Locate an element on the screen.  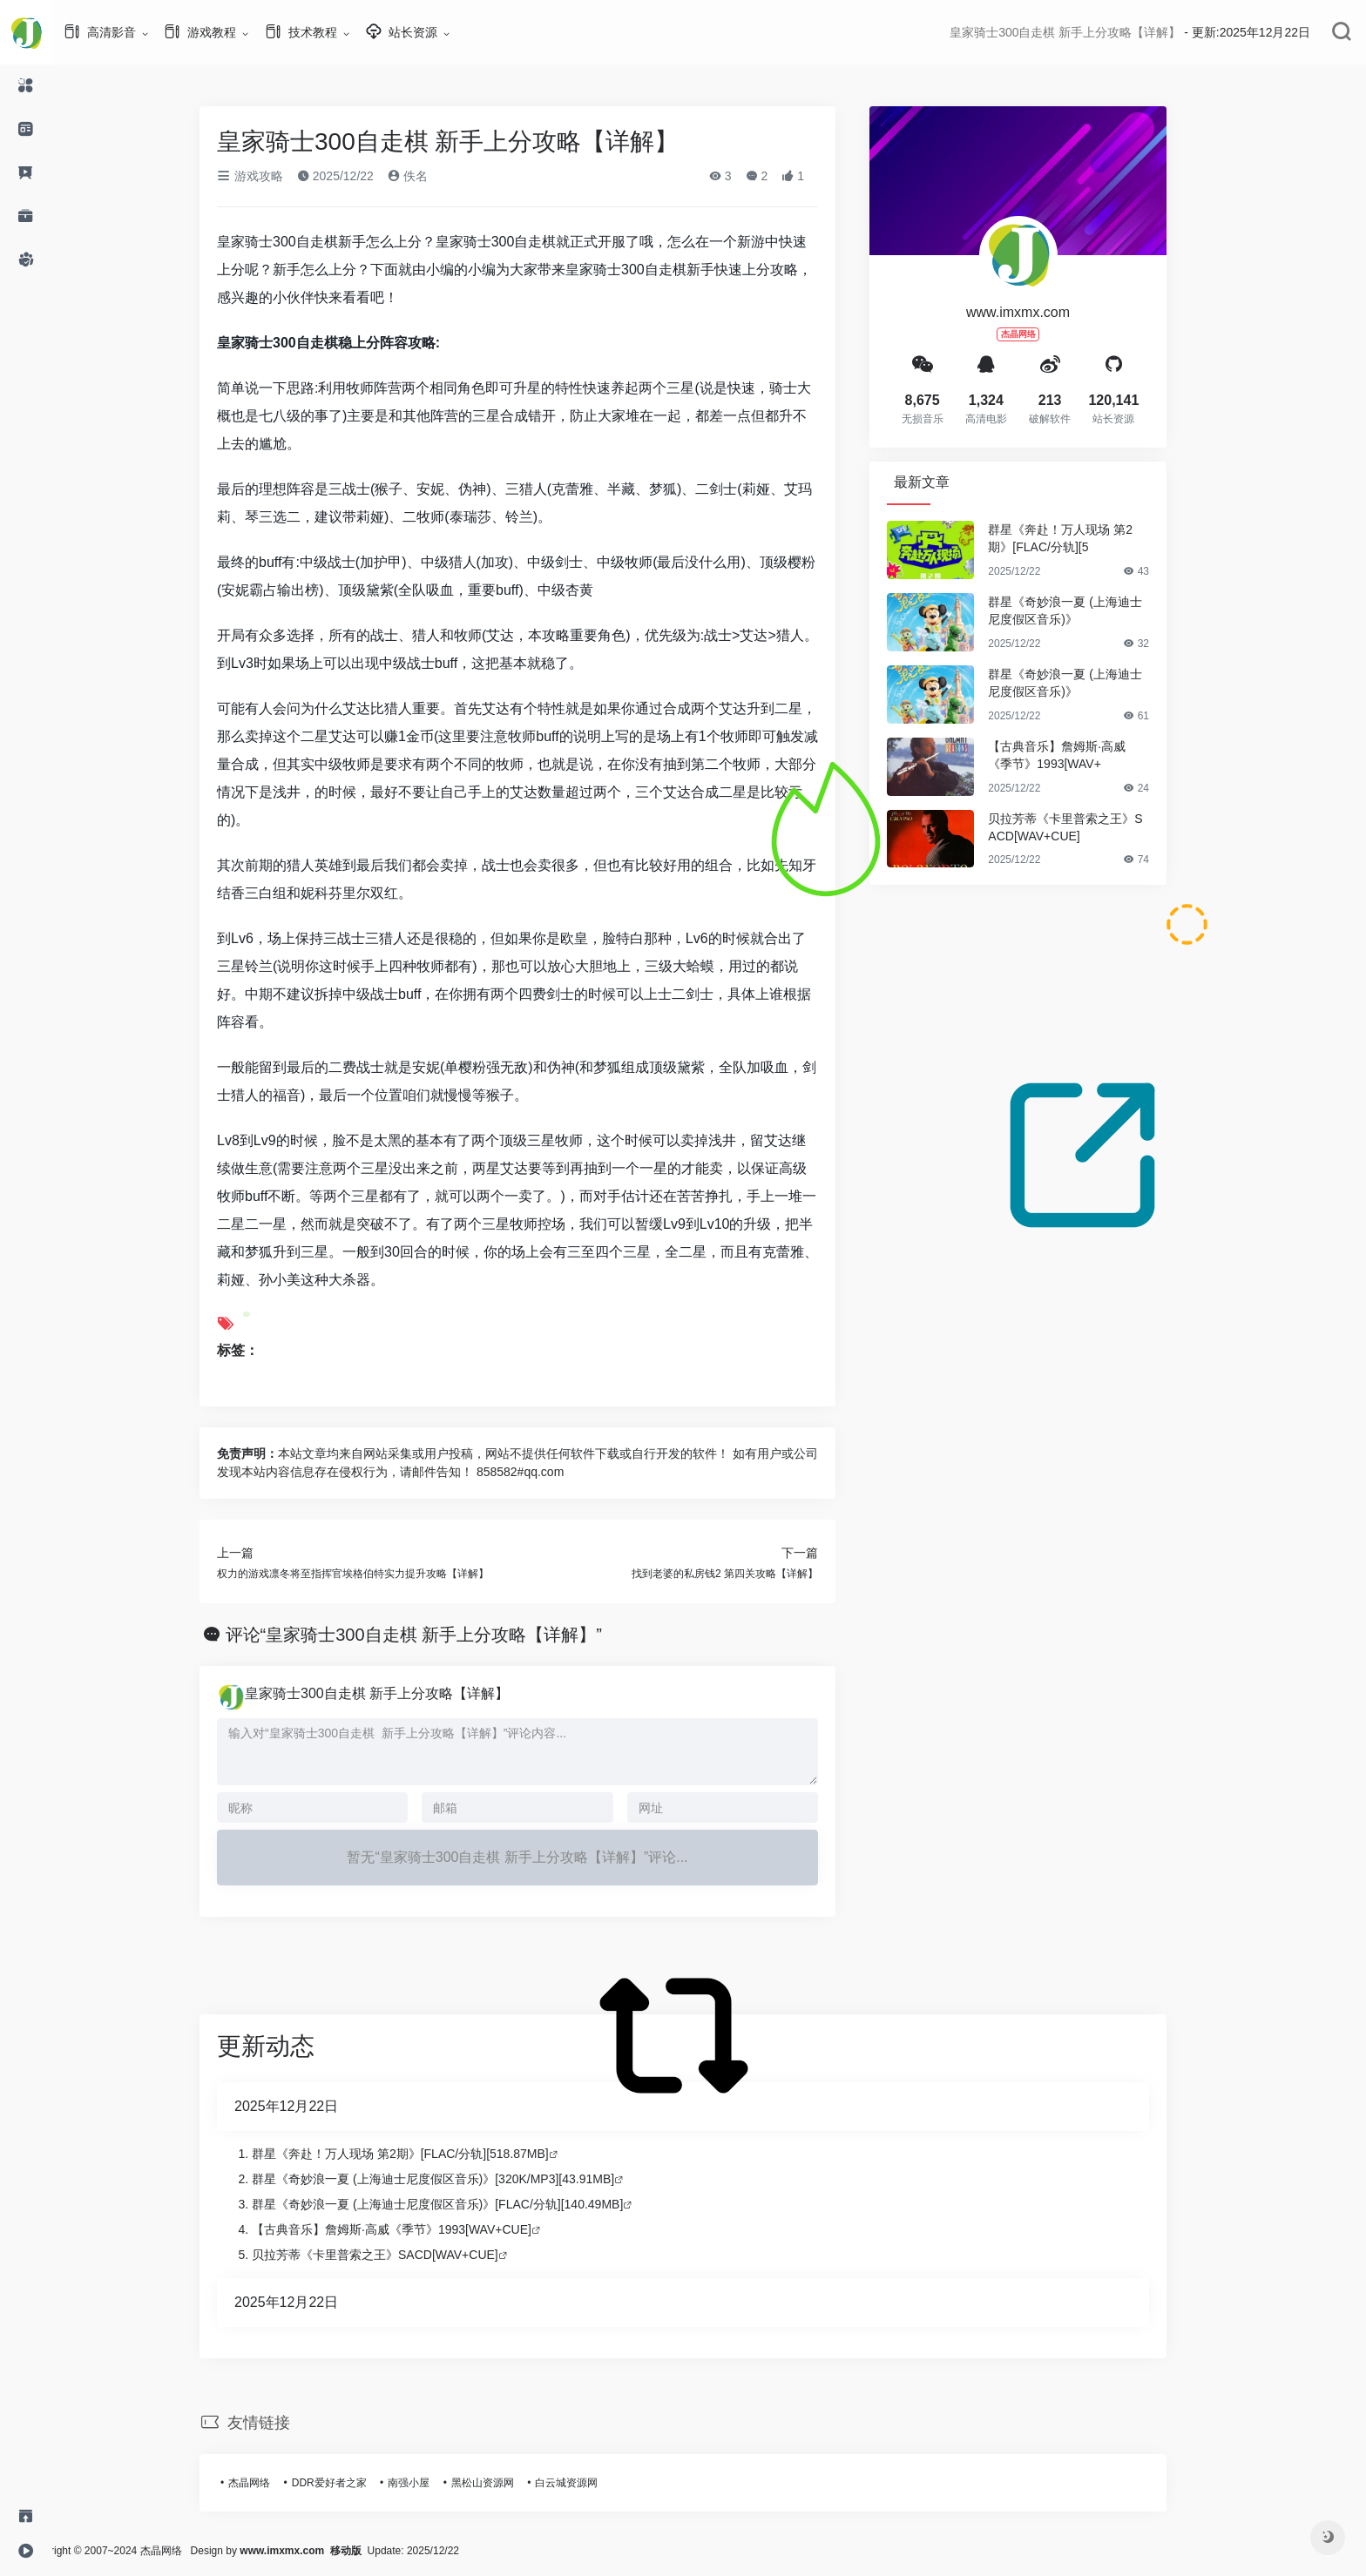
view trending or popular content is located at coordinates (826, 832).